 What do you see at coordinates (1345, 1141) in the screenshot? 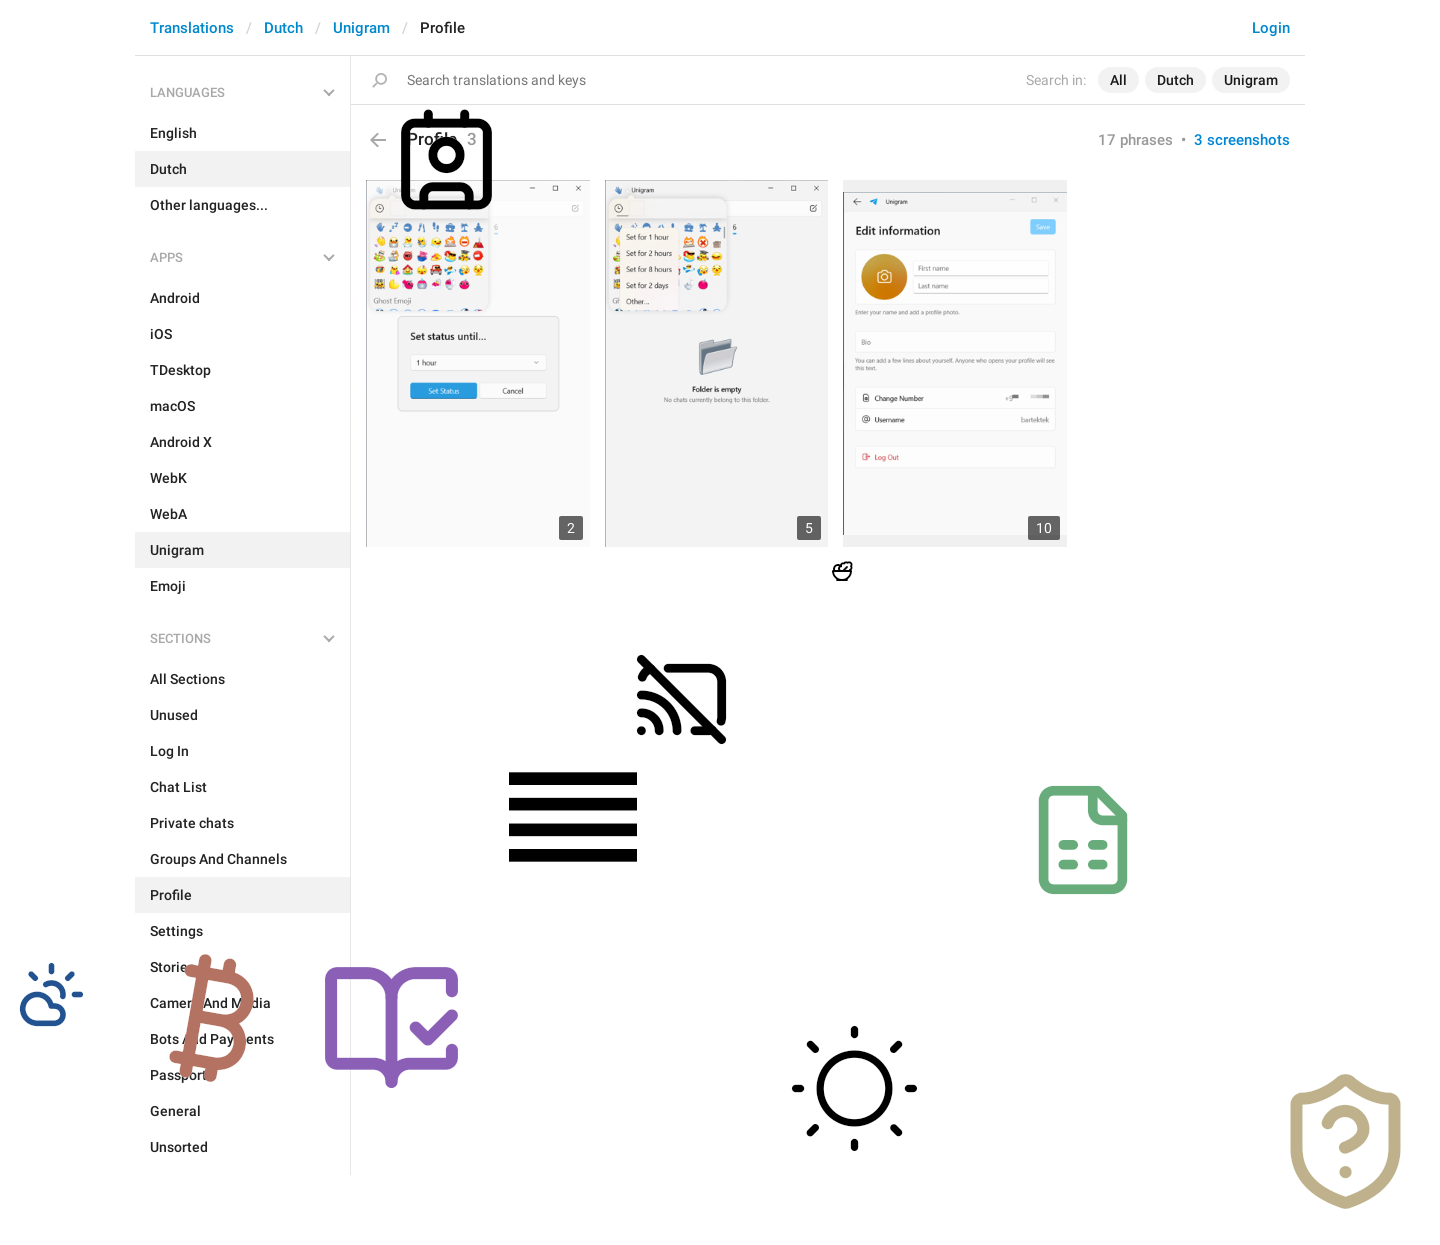
I see `access security help or FAQ` at bounding box center [1345, 1141].